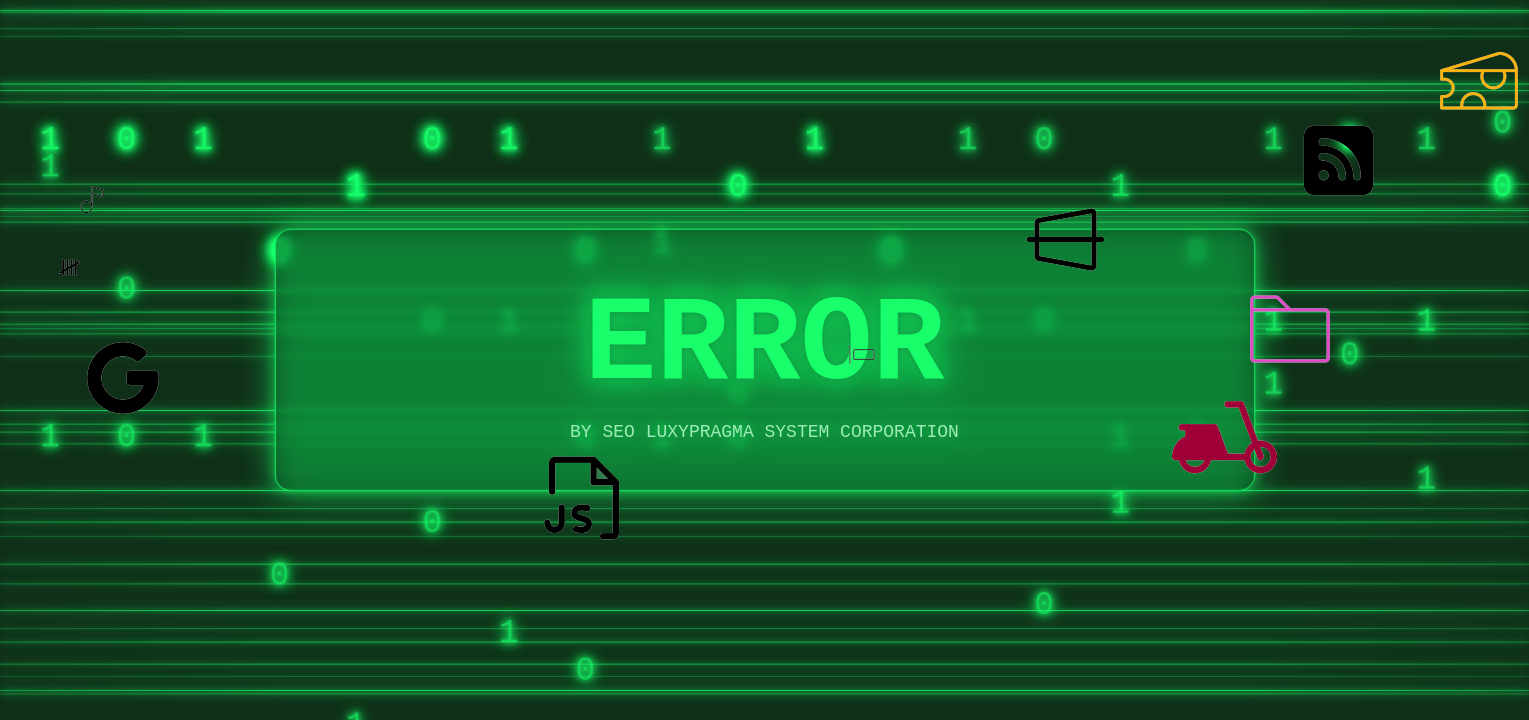 The width and height of the screenshot is (1529, 720). What do you see at coordinates (92, 199) in the screenshot?
I see `access music or audio player` at bounding box center [92, 199].